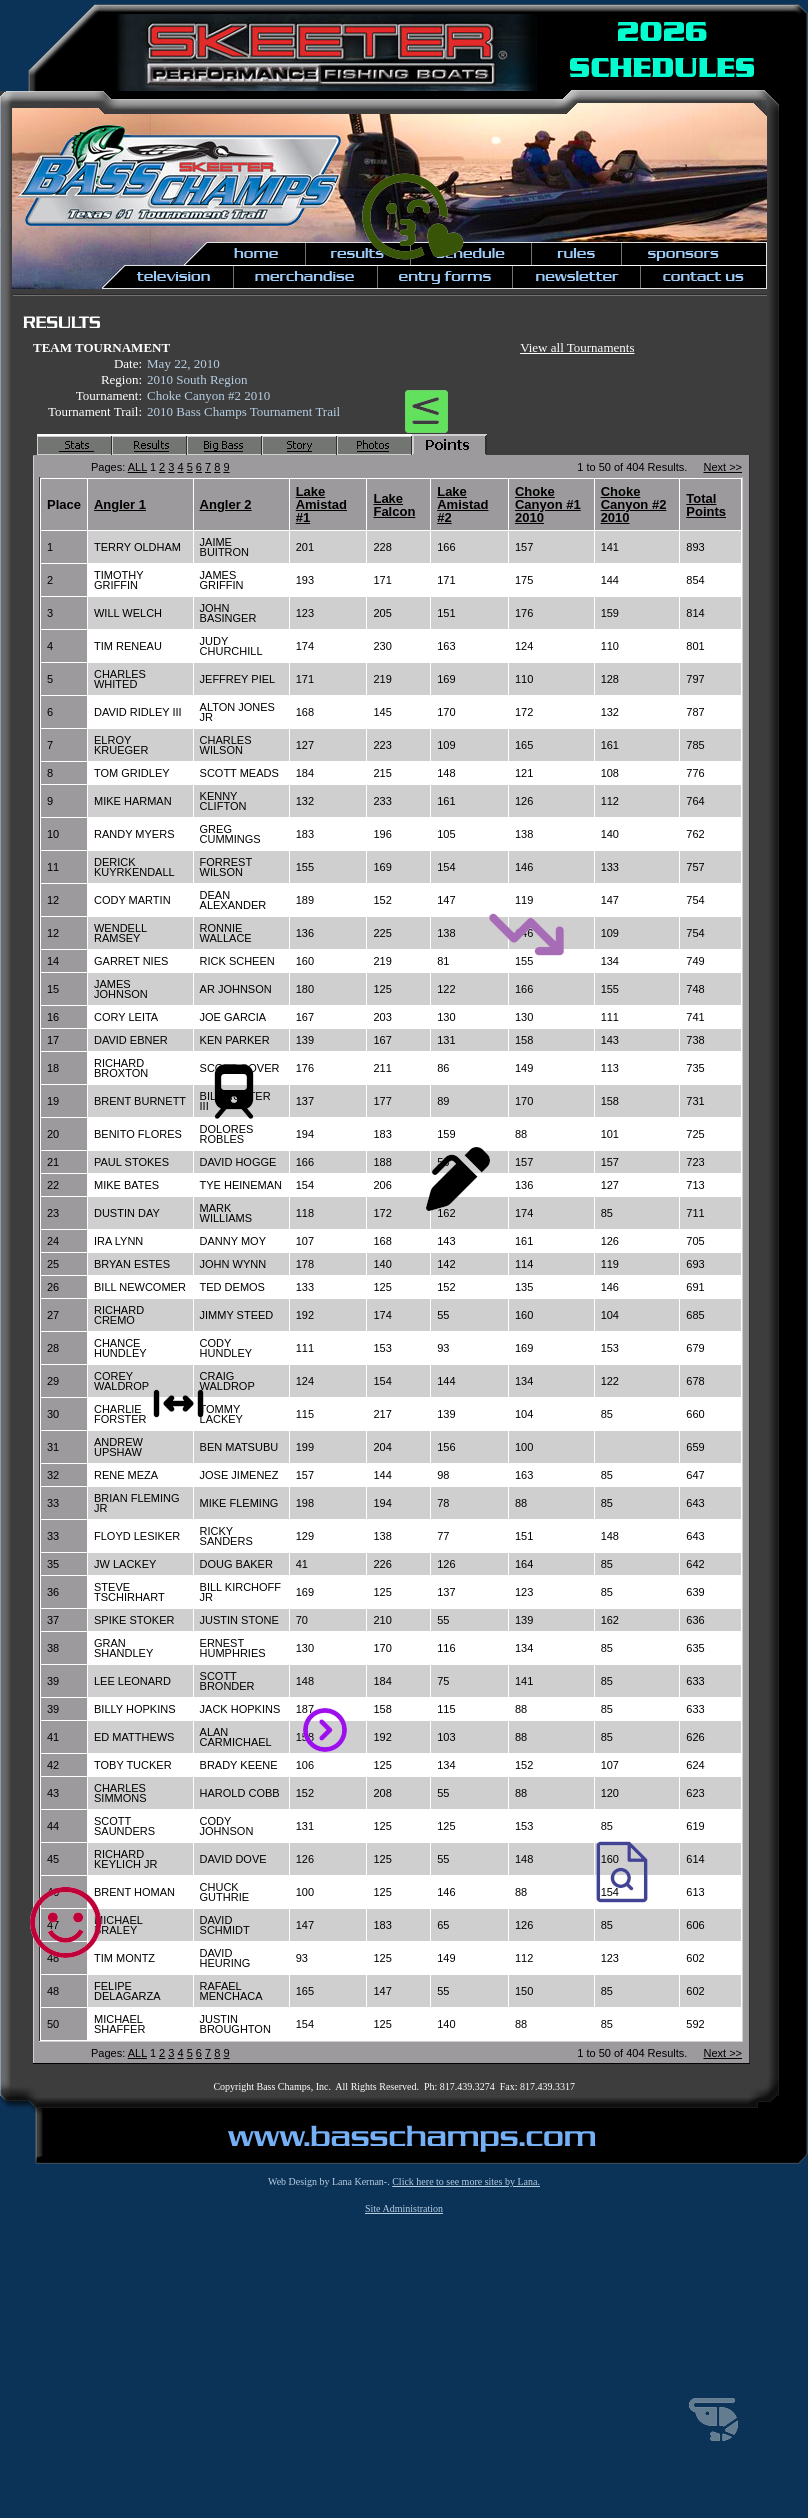  What do you see at coordinates (410, 216) in the screenshot?
I see `send a kiss or flirty reaction` at bounding box center [410, 216].